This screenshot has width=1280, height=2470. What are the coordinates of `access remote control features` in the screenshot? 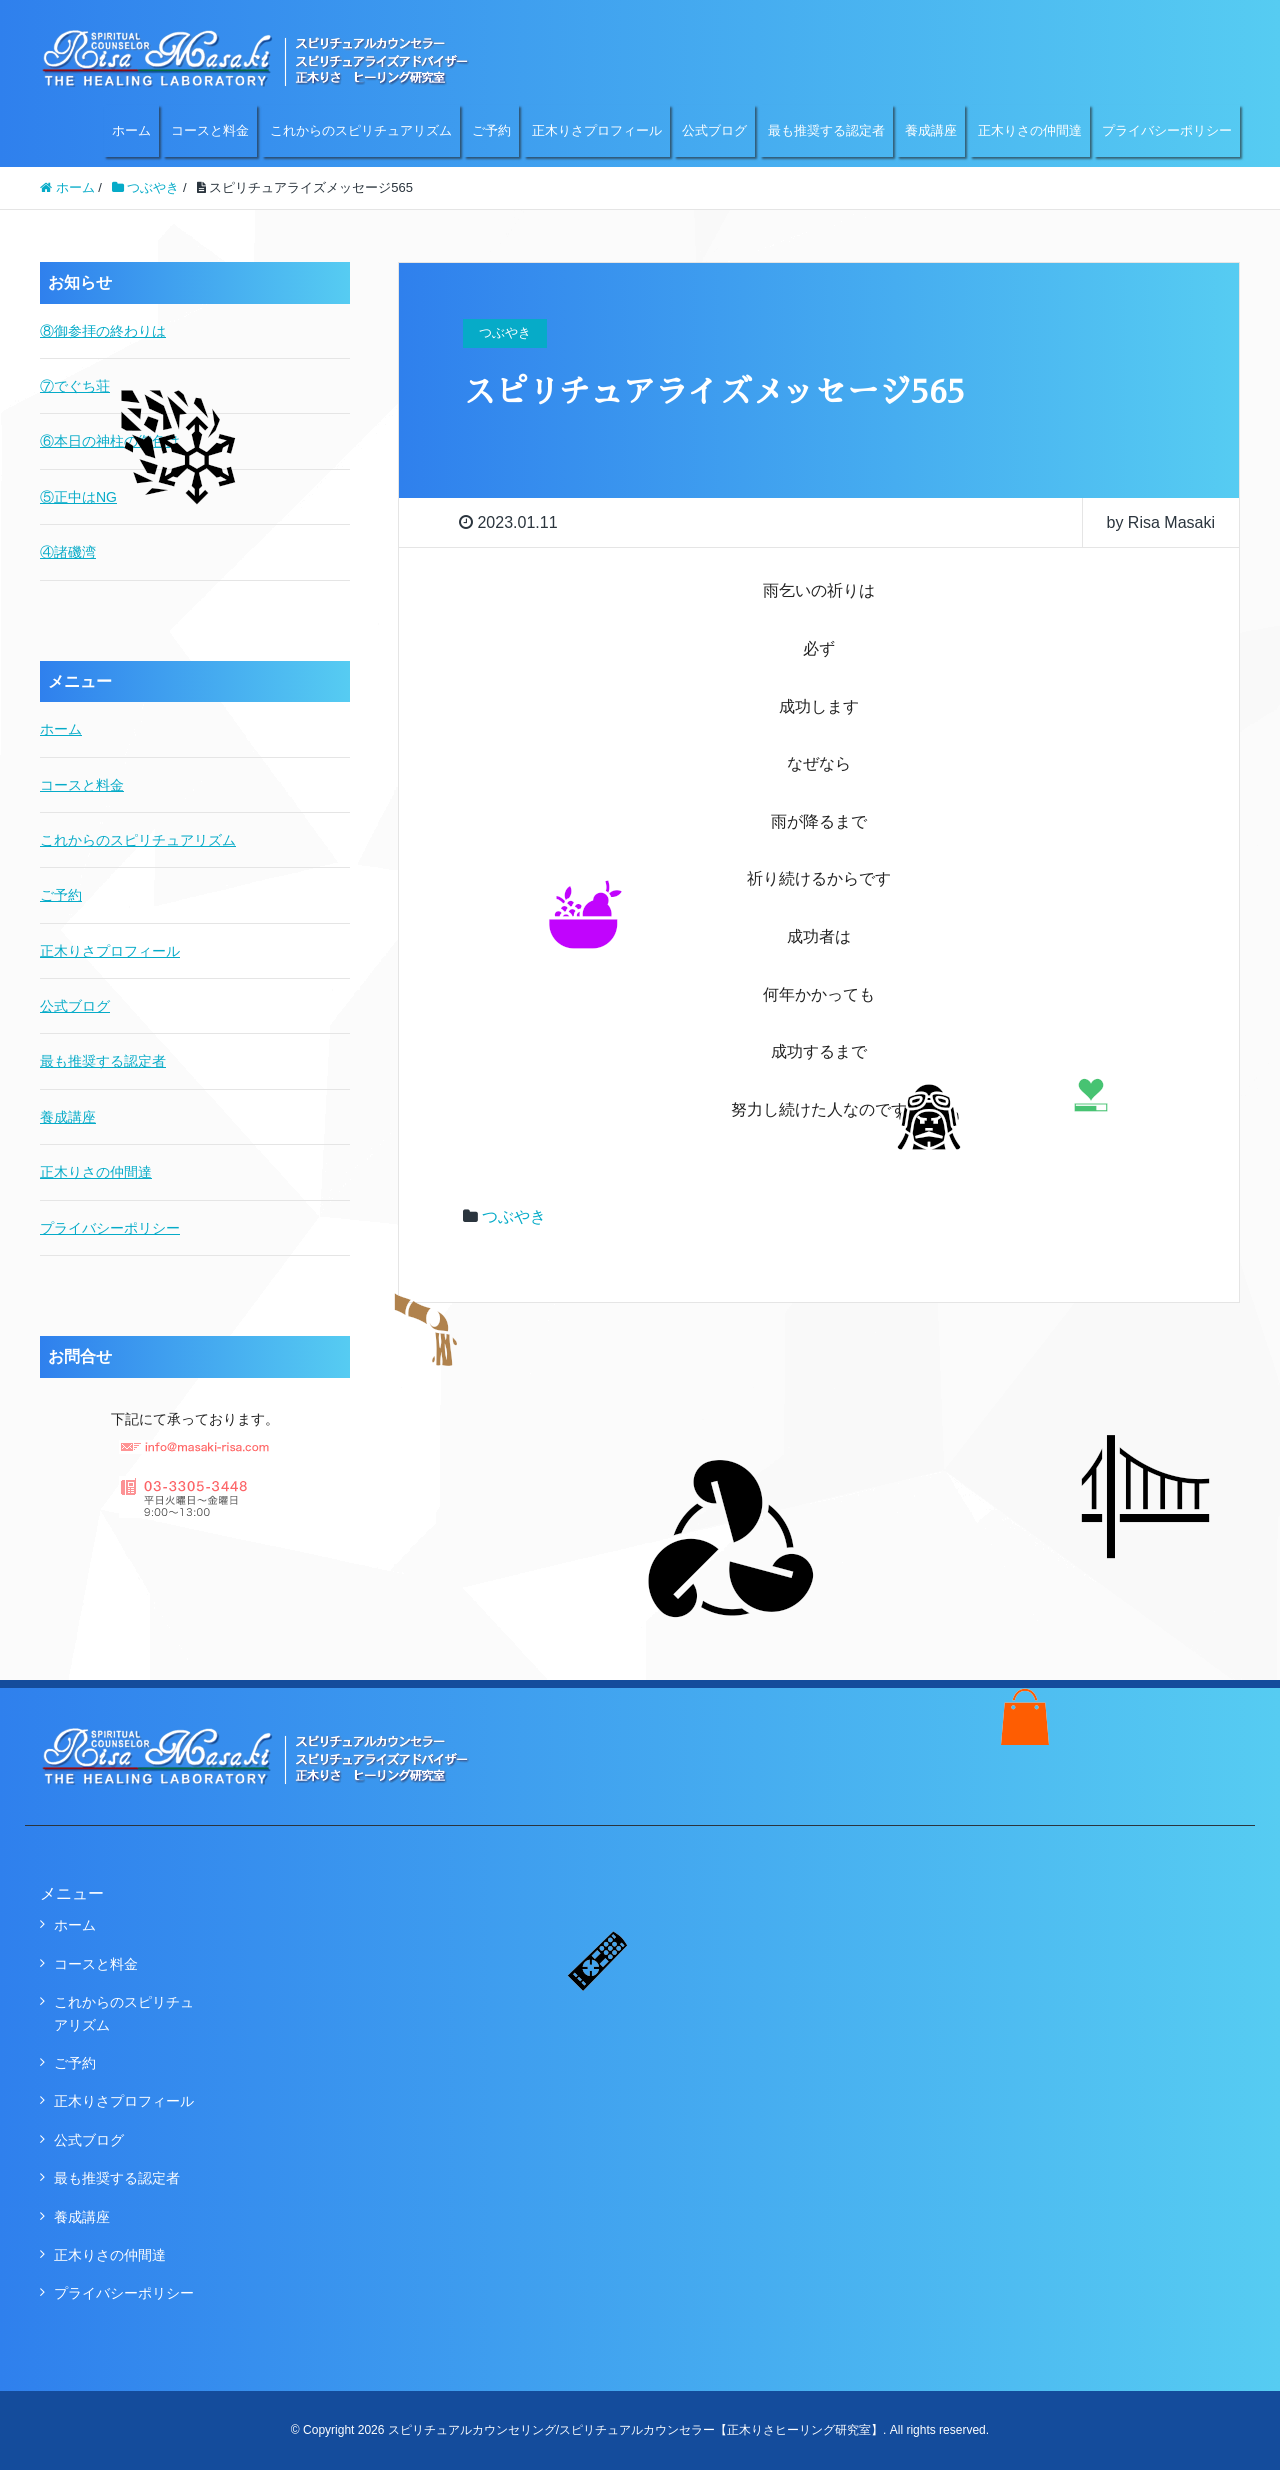 It's located at (597, 1960).